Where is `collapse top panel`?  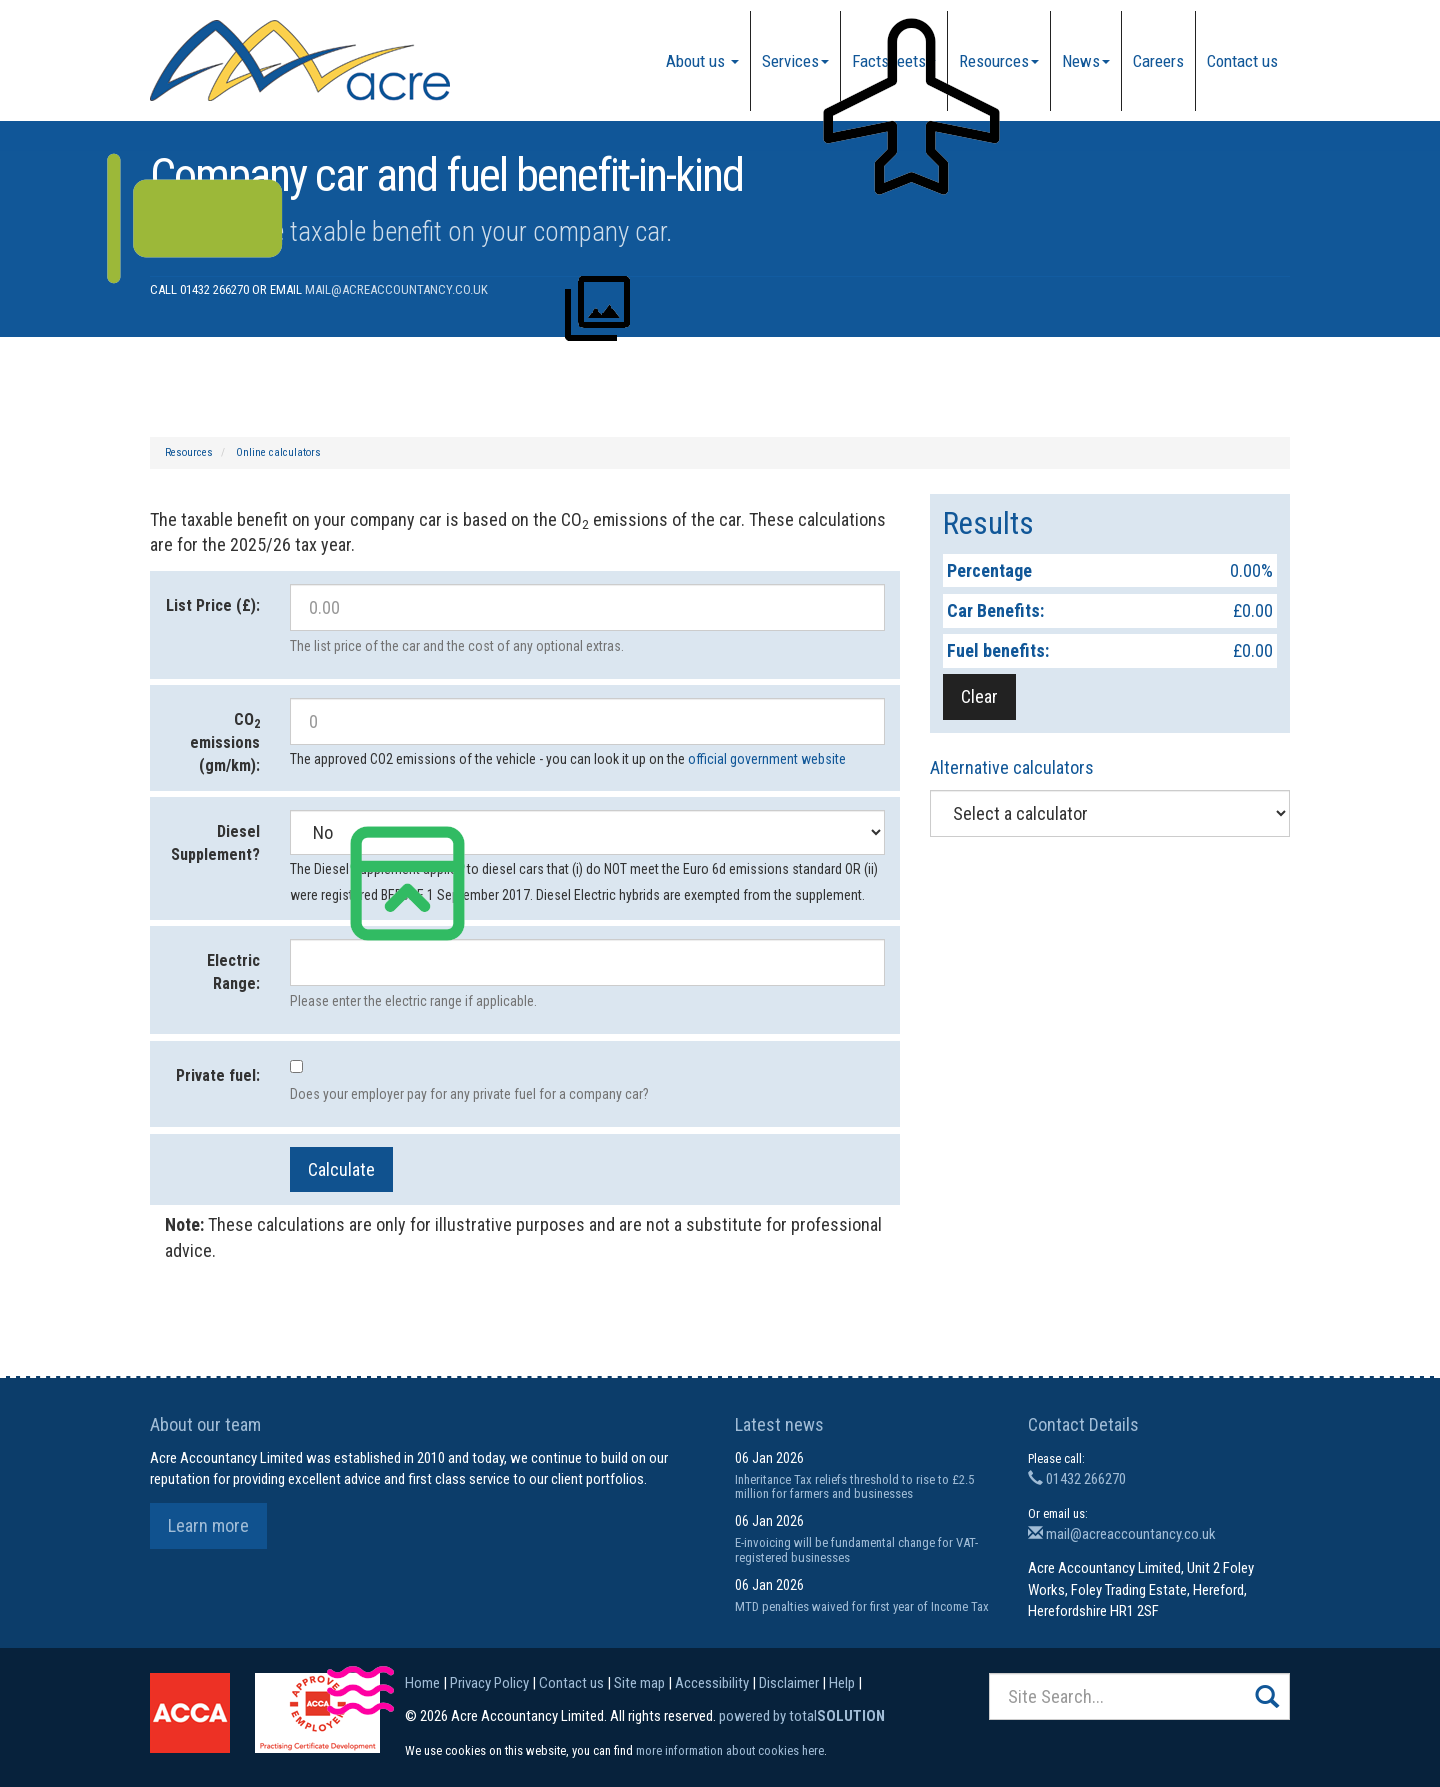 collapse top panel is located at coordinates (407, 883).